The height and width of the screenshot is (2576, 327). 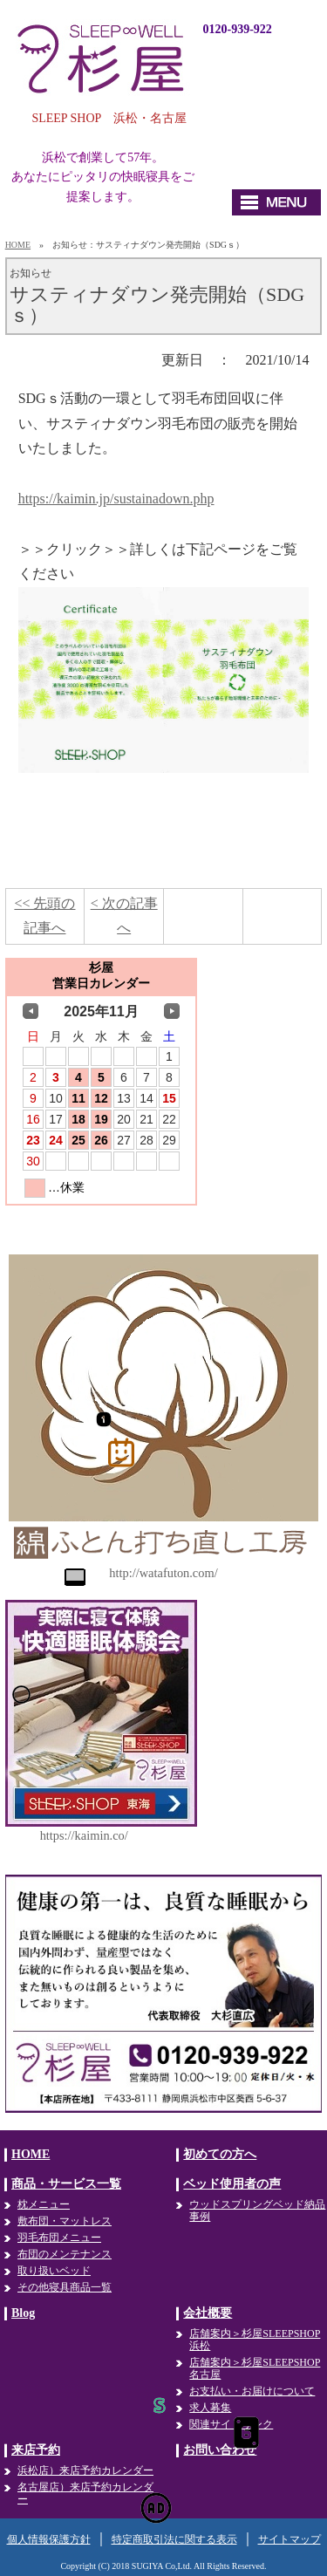 I want to click on indicates sponsored or advertisement content, so click(x=156, y=2508).